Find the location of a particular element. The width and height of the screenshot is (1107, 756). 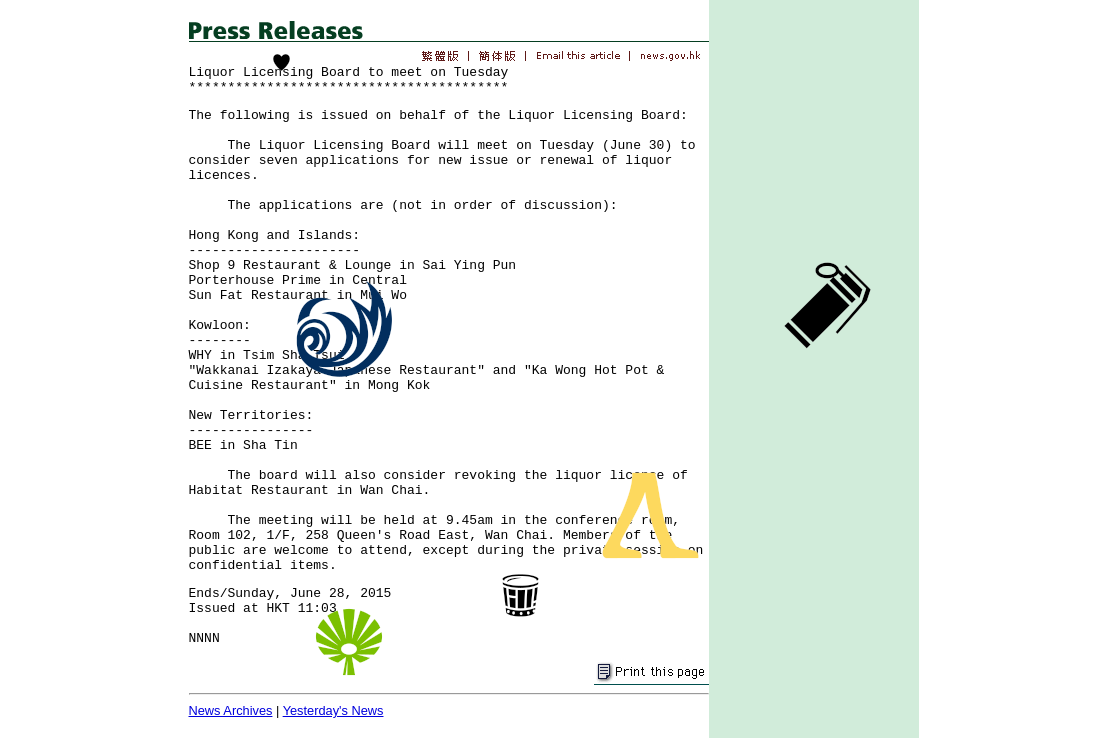

decorative fan or palm frond icon is located at coordinates (349, 642).